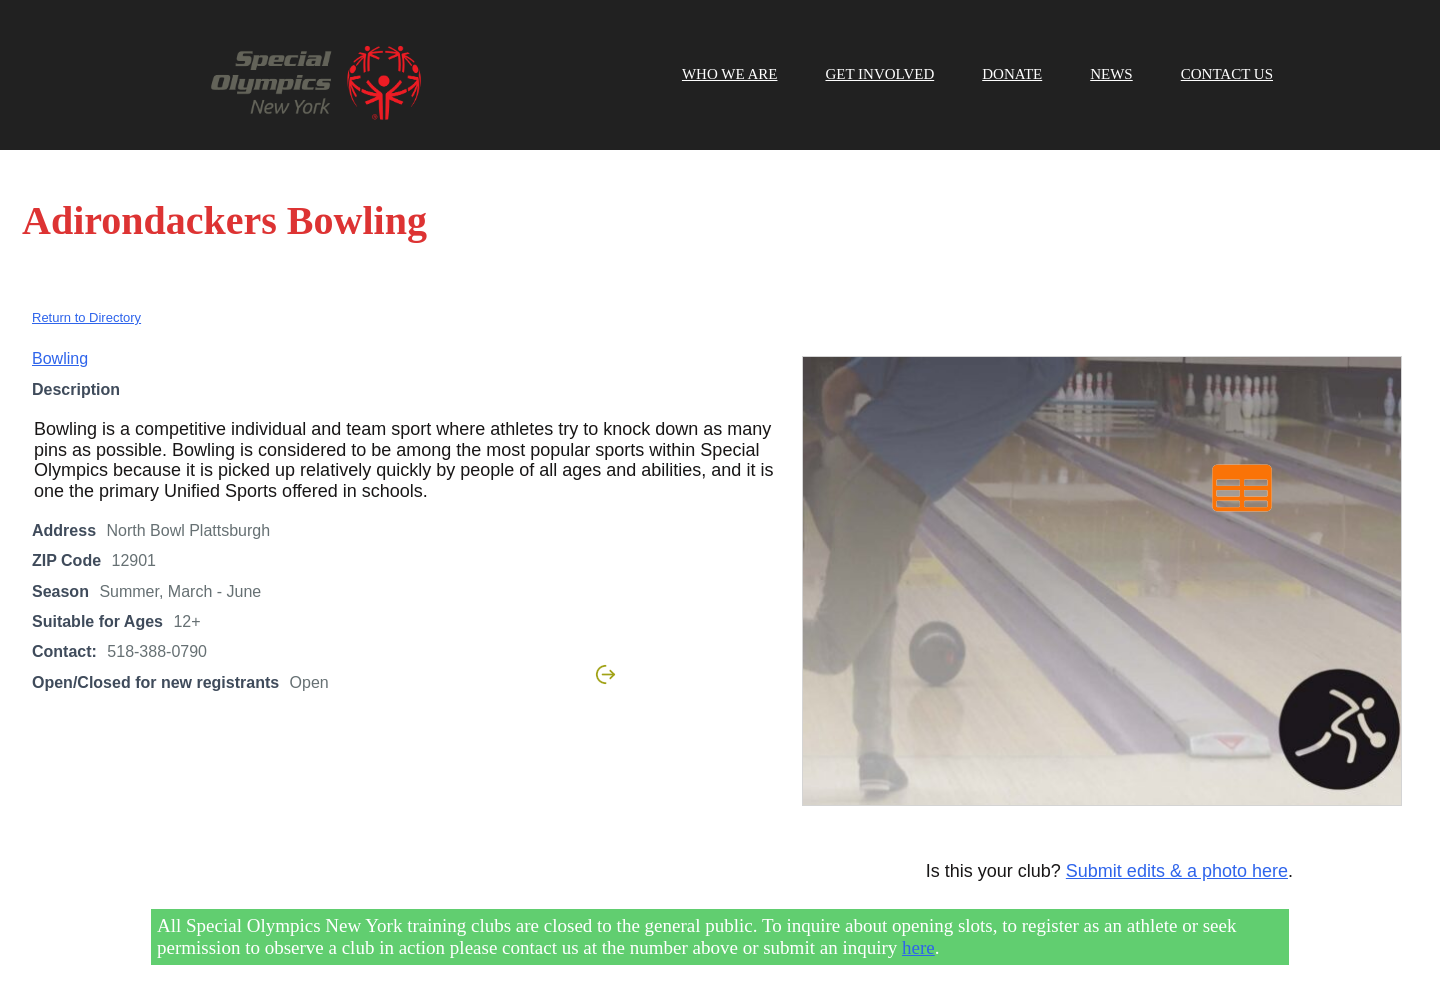 The height and width of the screenshot is (1001, 1440). Describe the element at coordinates (605, 674) in the screenshot. I see `exit or log out of current session` at that location.